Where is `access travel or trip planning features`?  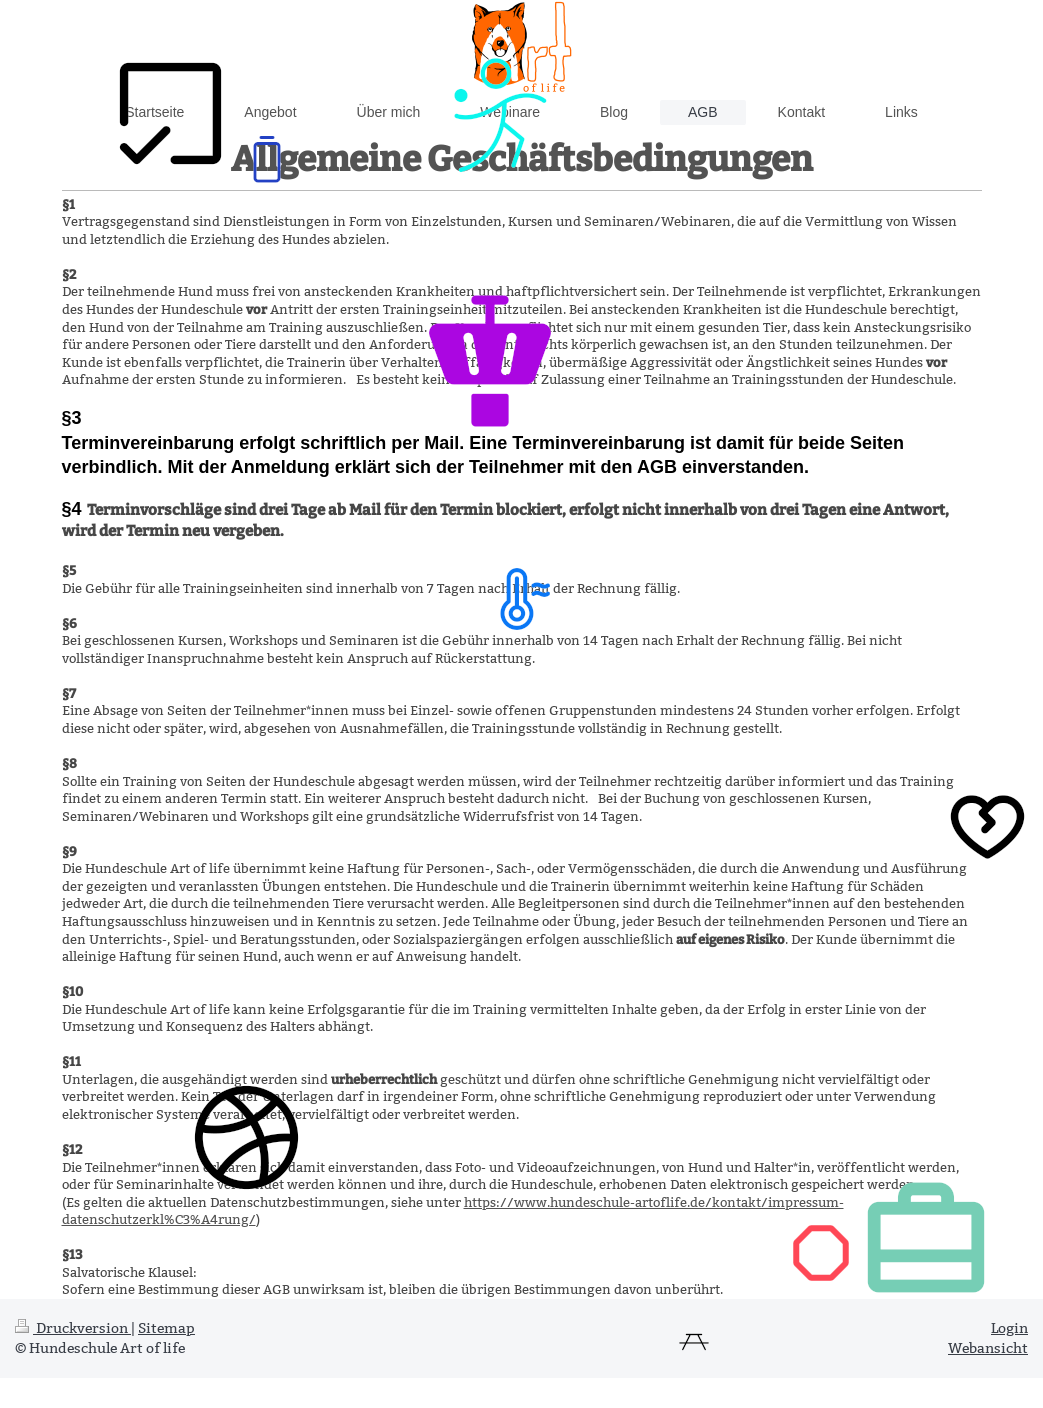
access travel or trip planning features is located at coordinates (926, 1245).